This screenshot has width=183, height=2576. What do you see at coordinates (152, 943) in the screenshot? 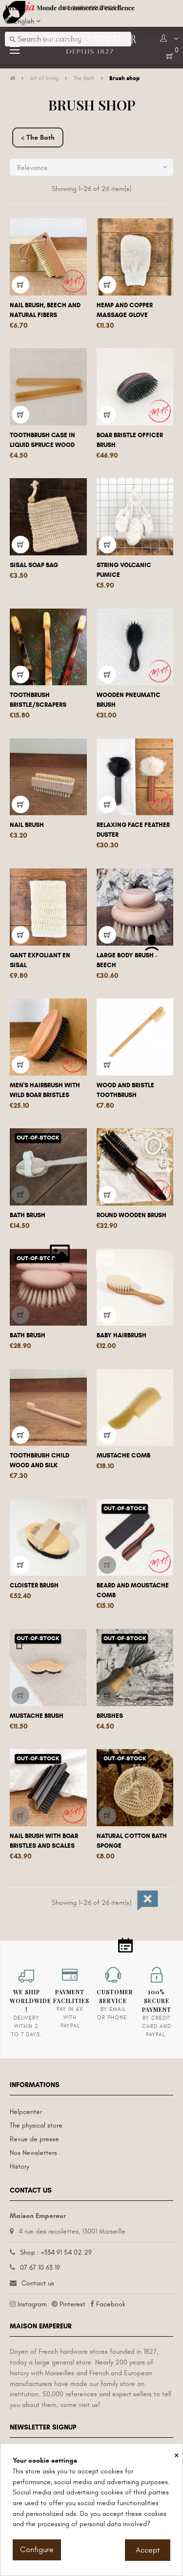
I see `view your profile` at bounding box center [152, 943].